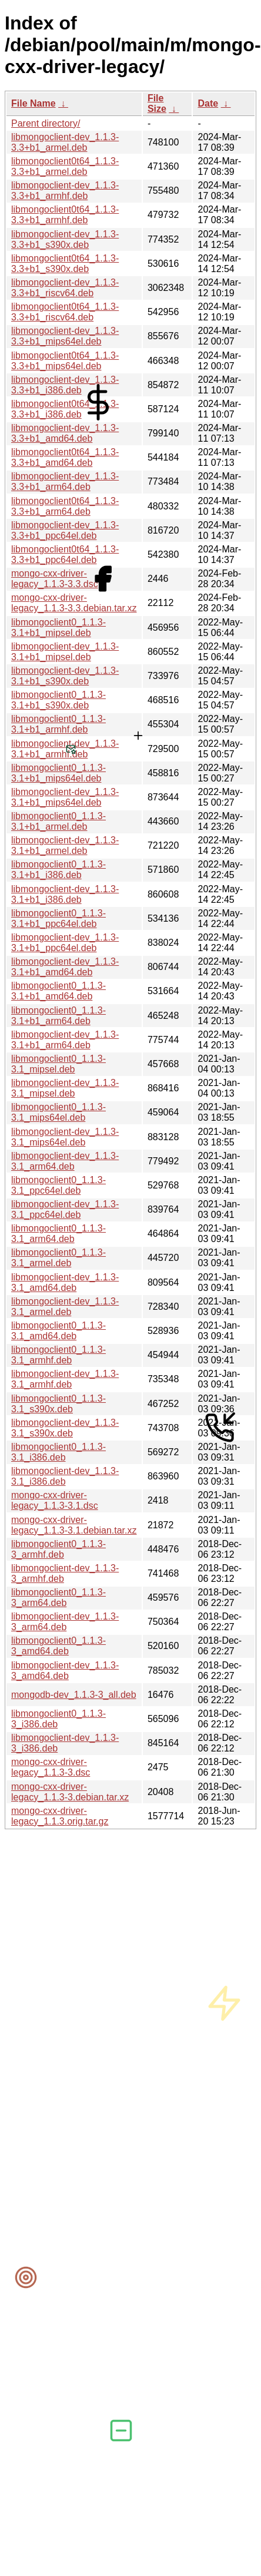 This screenshot has height=2576, width=261. Describe the element at coordinates (71, 749) in the screenshot. I see `view starred or important emails` at that location.